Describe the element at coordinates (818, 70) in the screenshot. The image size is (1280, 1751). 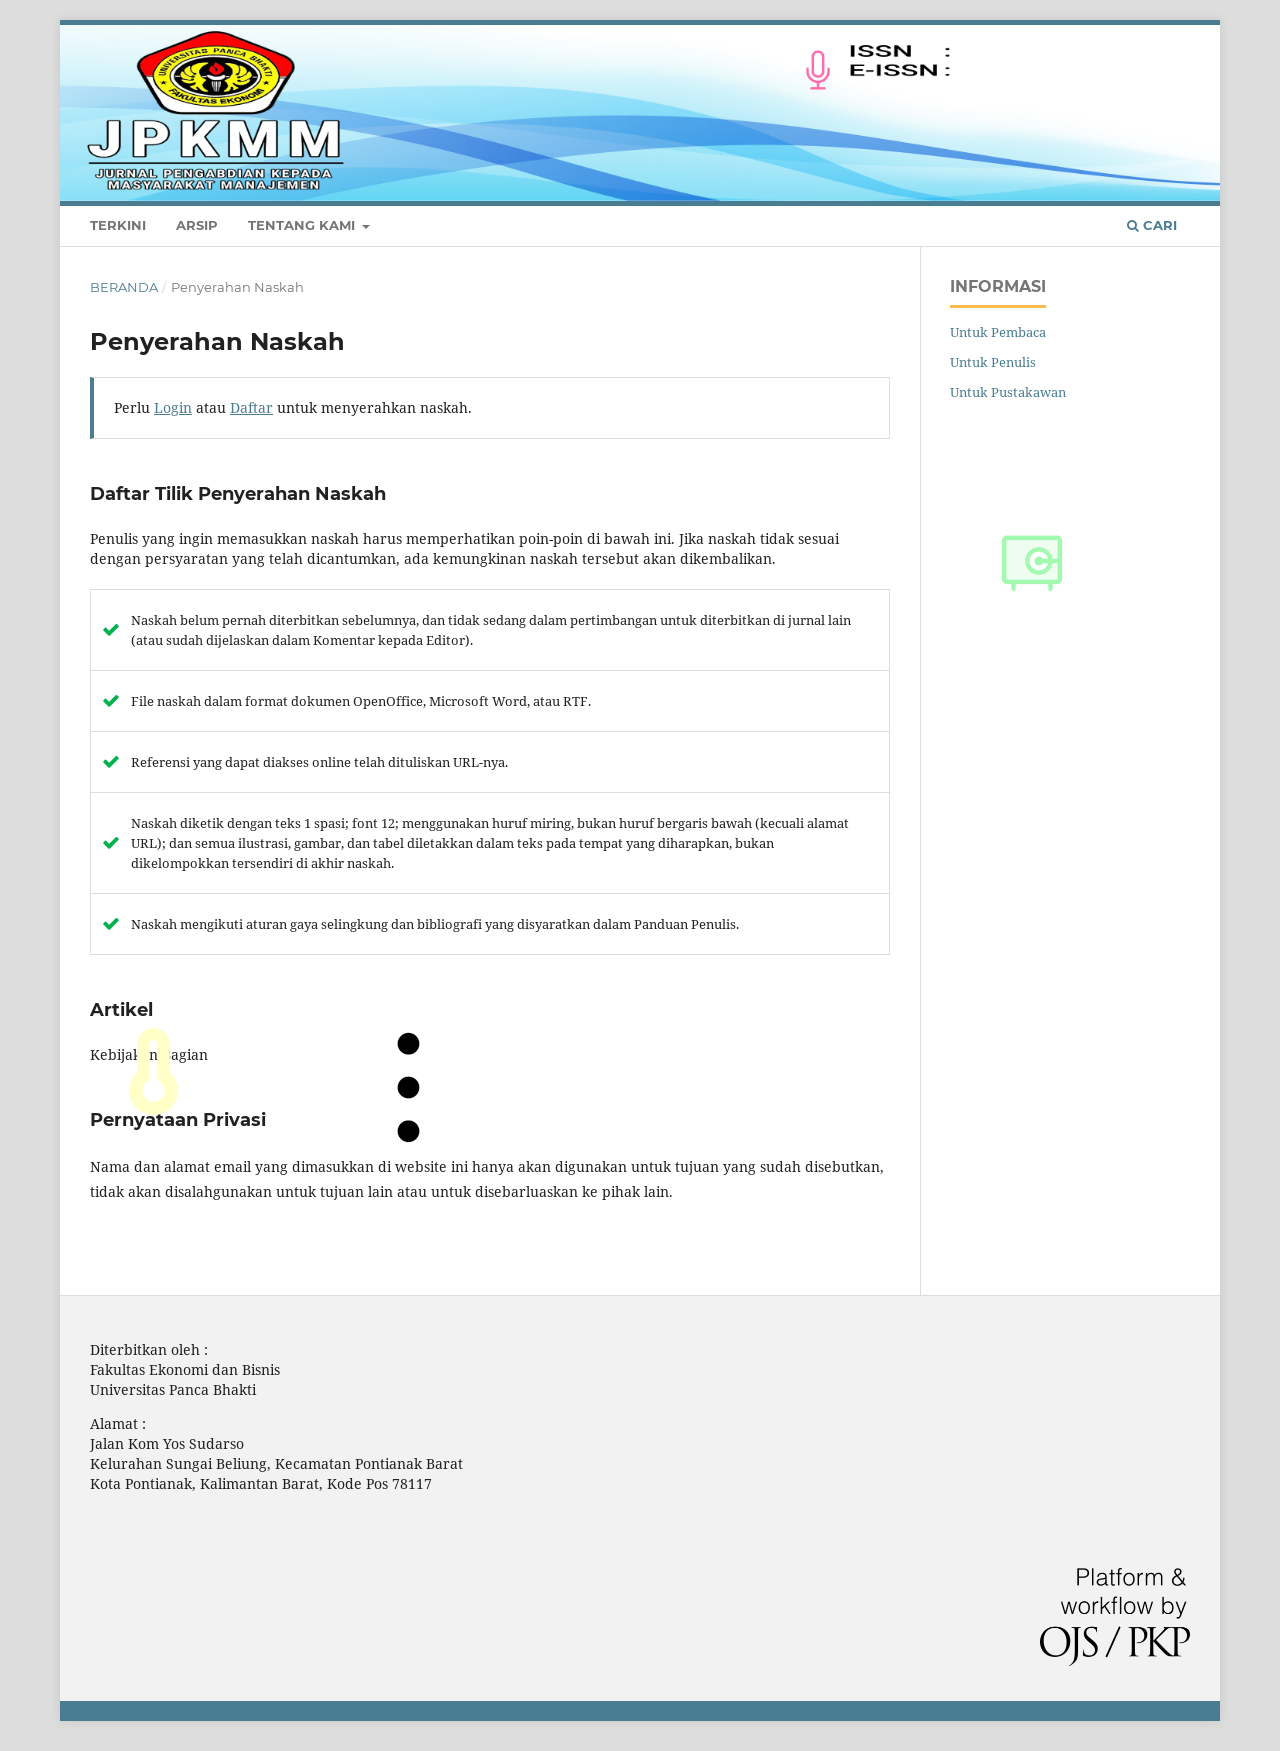
I see `tap to record audio or voice message` at that location.